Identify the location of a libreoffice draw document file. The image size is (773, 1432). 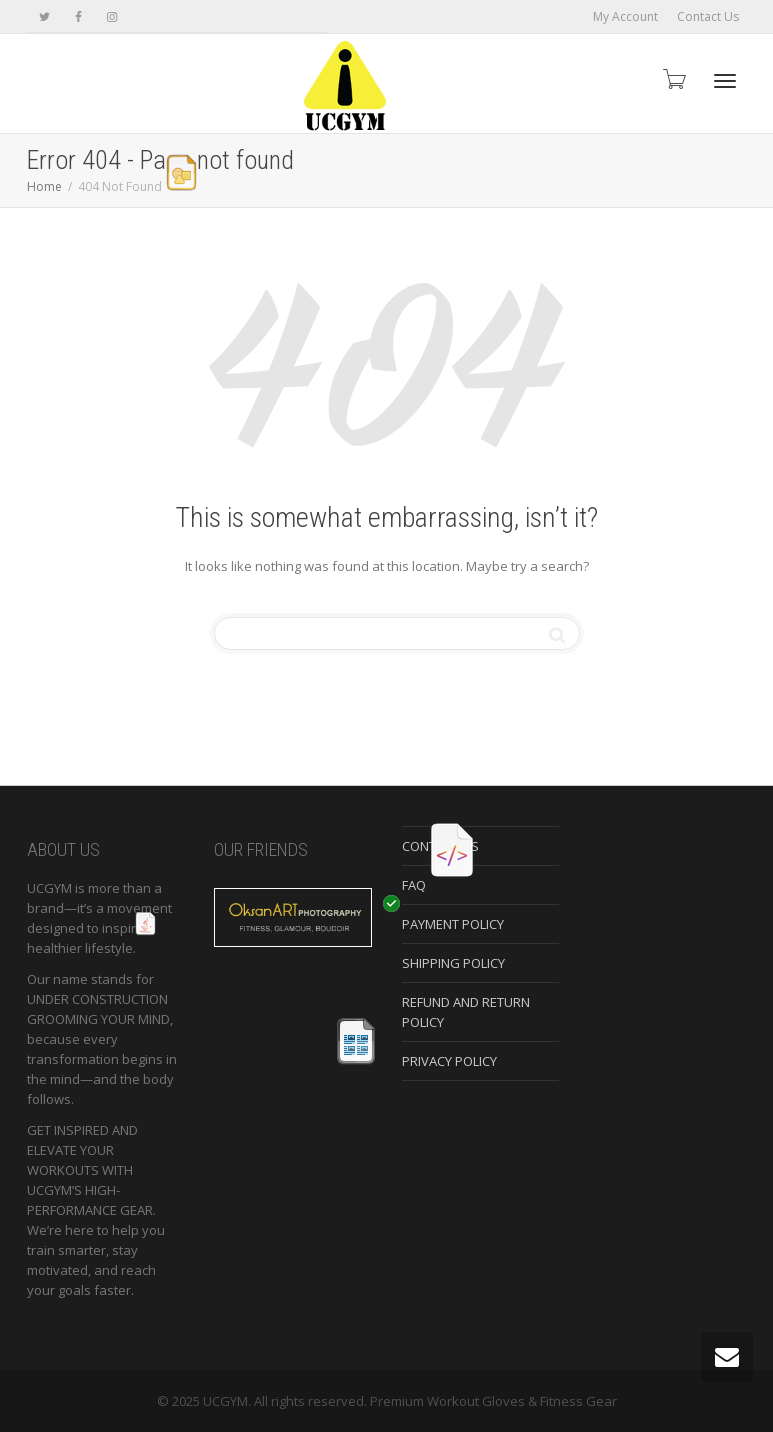
(181, 172).